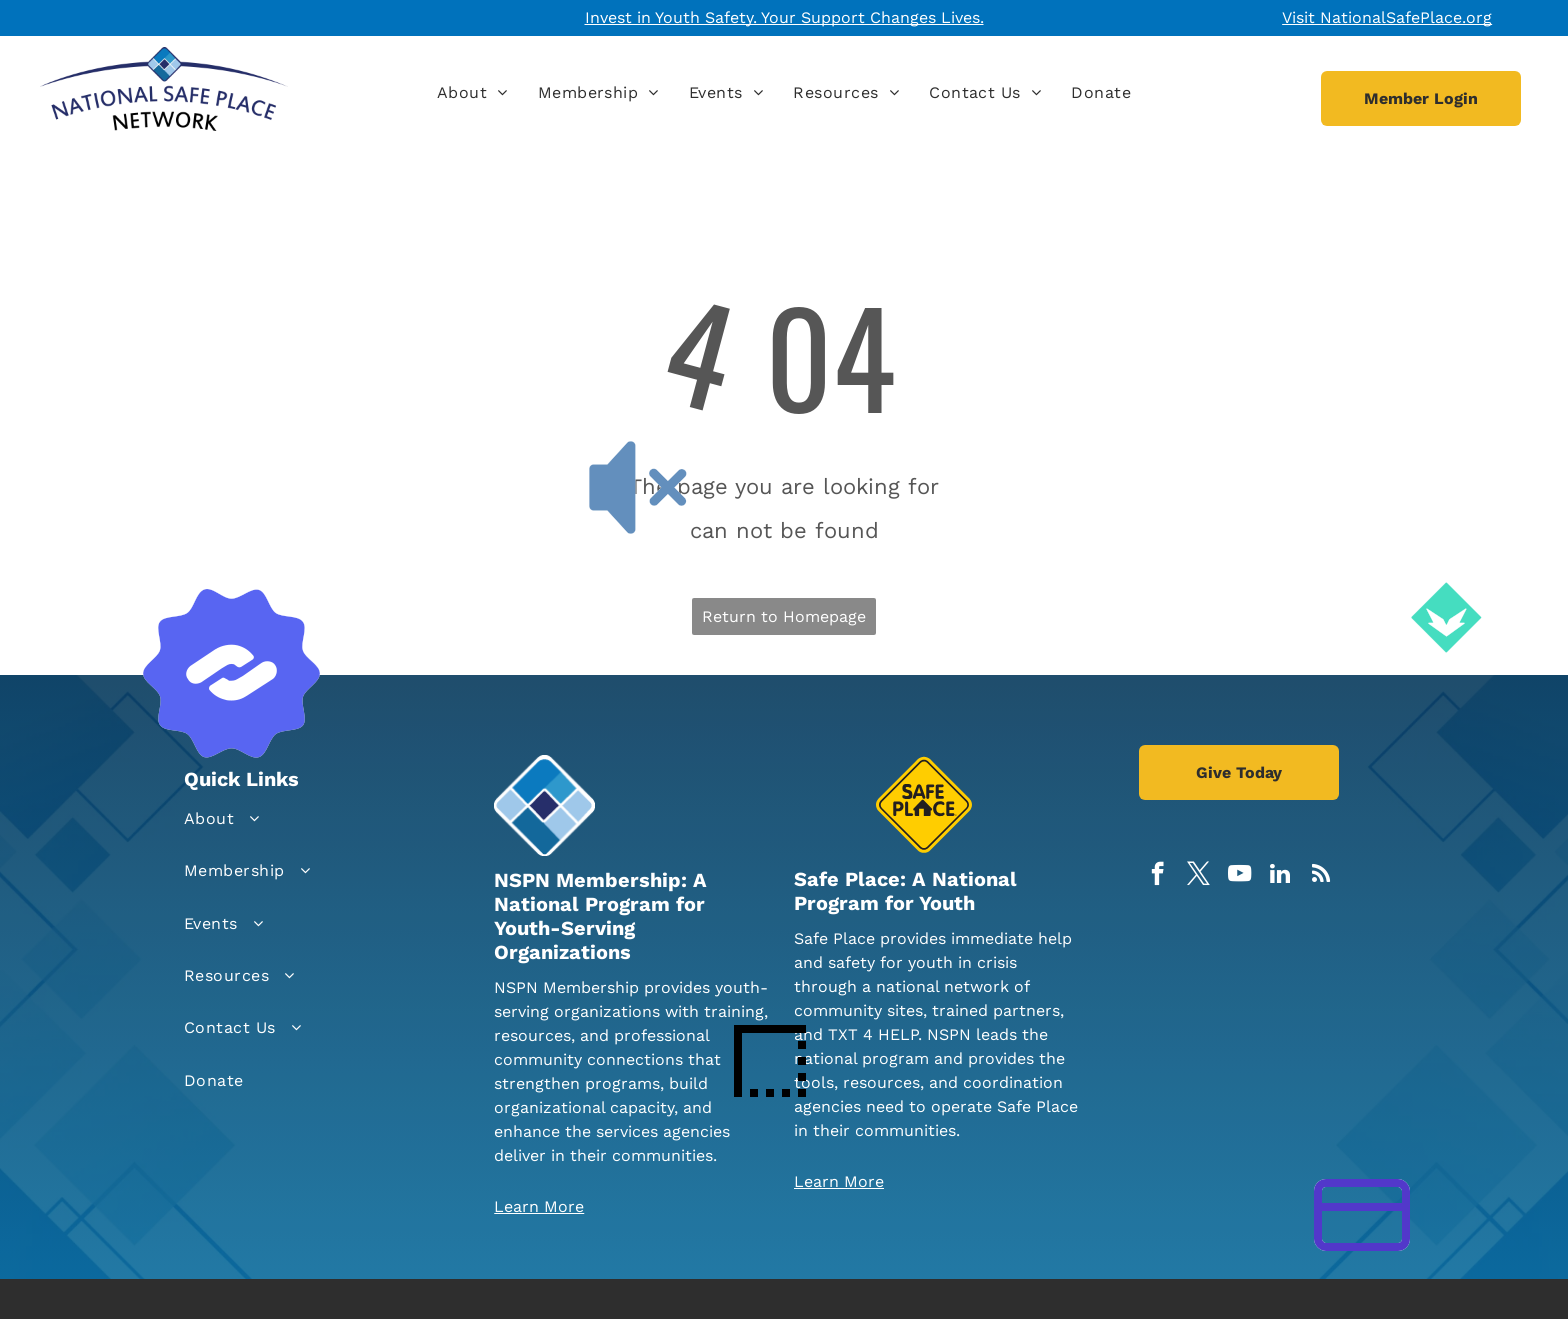  What do you see at coordinates (231, 673) in the screenshot?
I see `indicates a discord partnered server` at bounding box center [231, 673].